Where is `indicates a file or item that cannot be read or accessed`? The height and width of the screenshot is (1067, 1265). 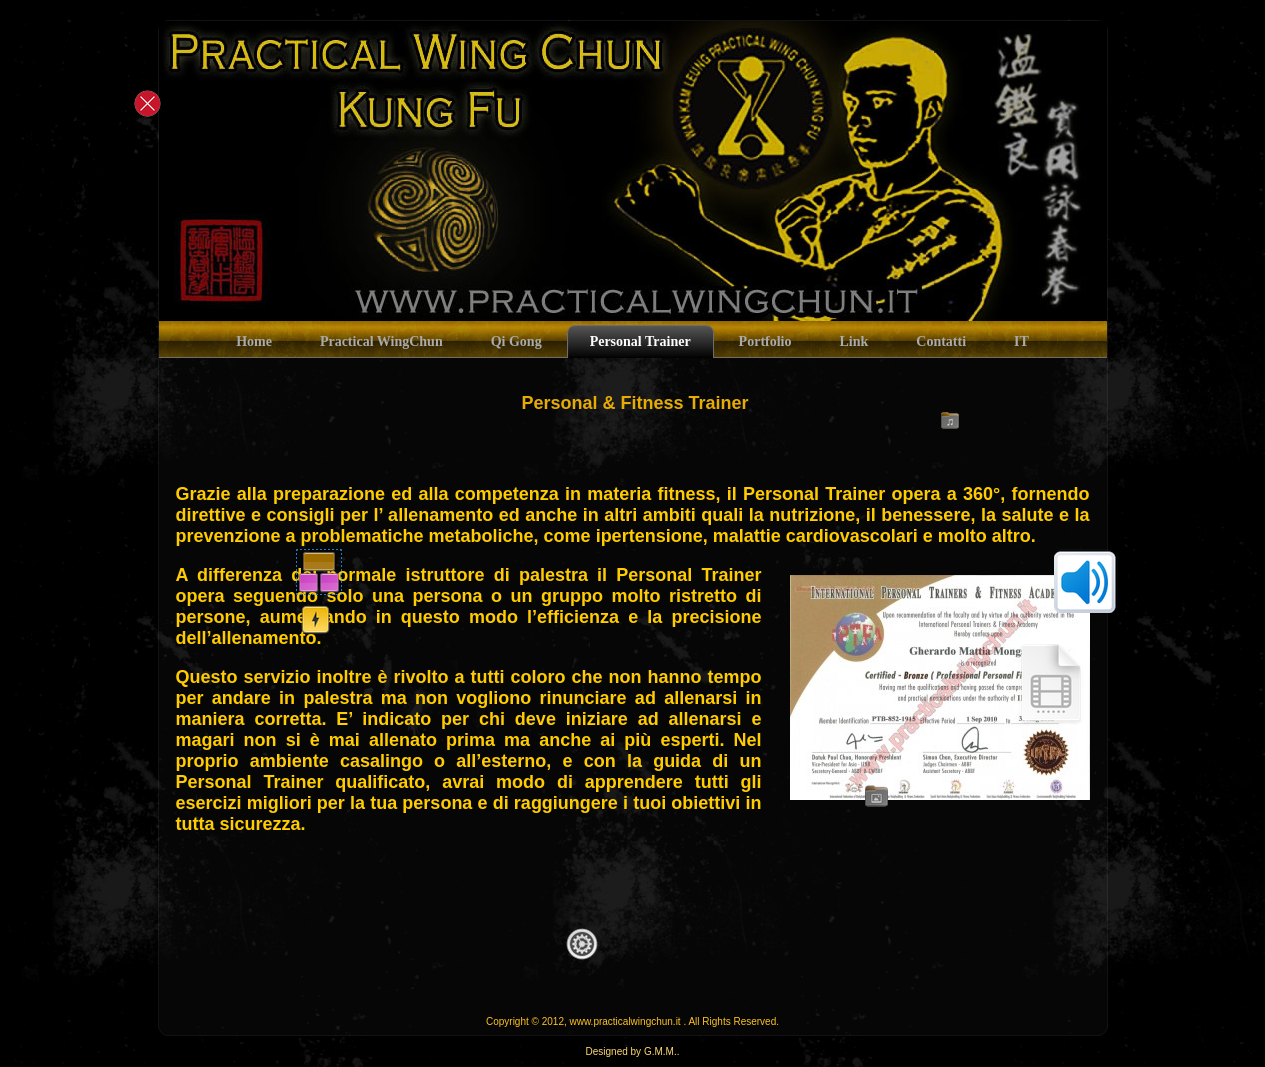 indicates a file or item that cannot be read or accessed is located at coordinates (147, 103).